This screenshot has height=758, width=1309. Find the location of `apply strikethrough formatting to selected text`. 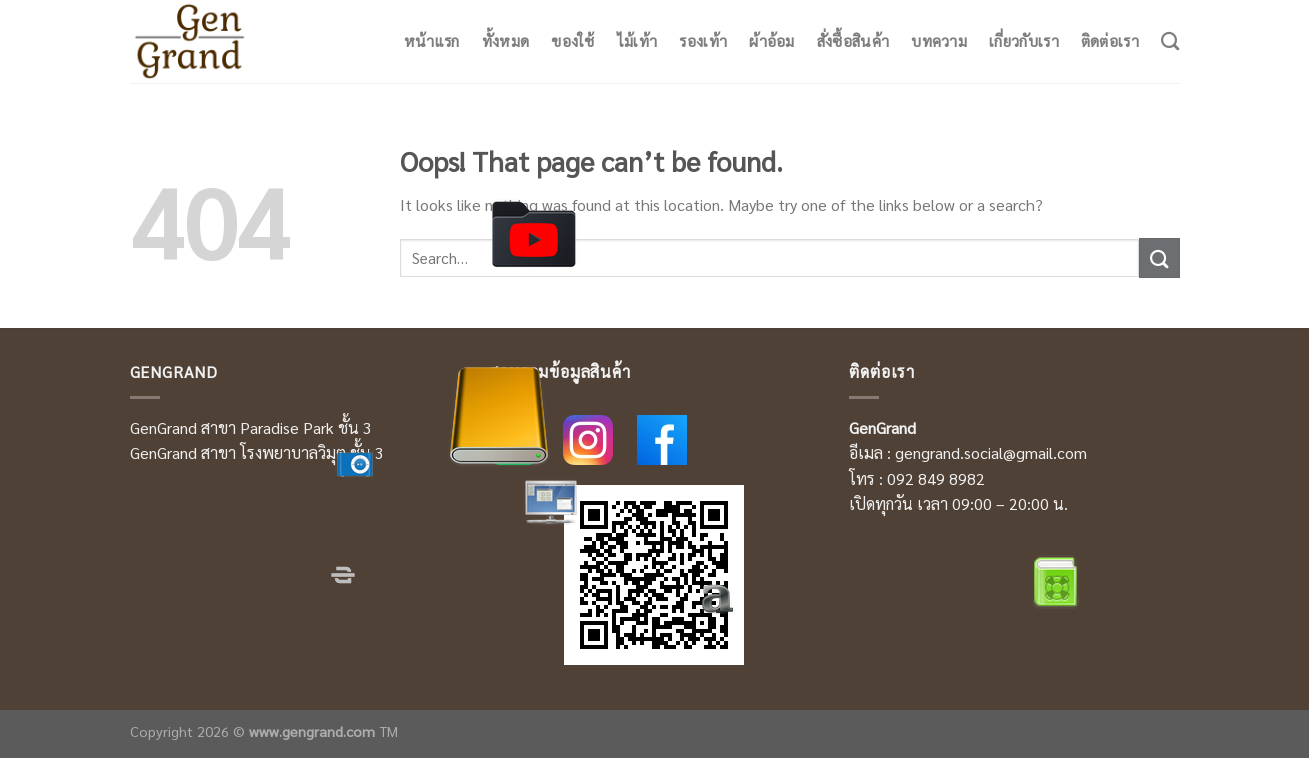

apply strikethrough formatting to selected text is located at coordinates (343, 575).